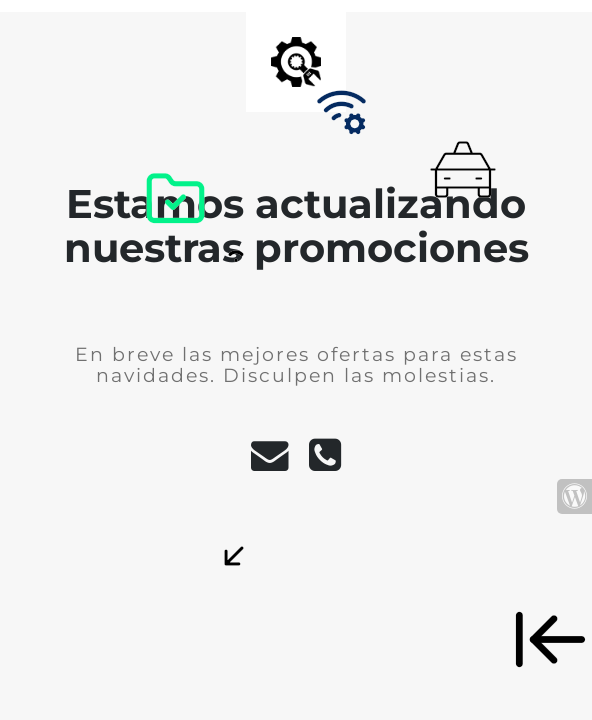 This screenshot has height=720, width=592. What do you see at coordinates (175, 199) in the screenshot?
I see `folder successfully verified or validated` at bounding box center [175, 199].